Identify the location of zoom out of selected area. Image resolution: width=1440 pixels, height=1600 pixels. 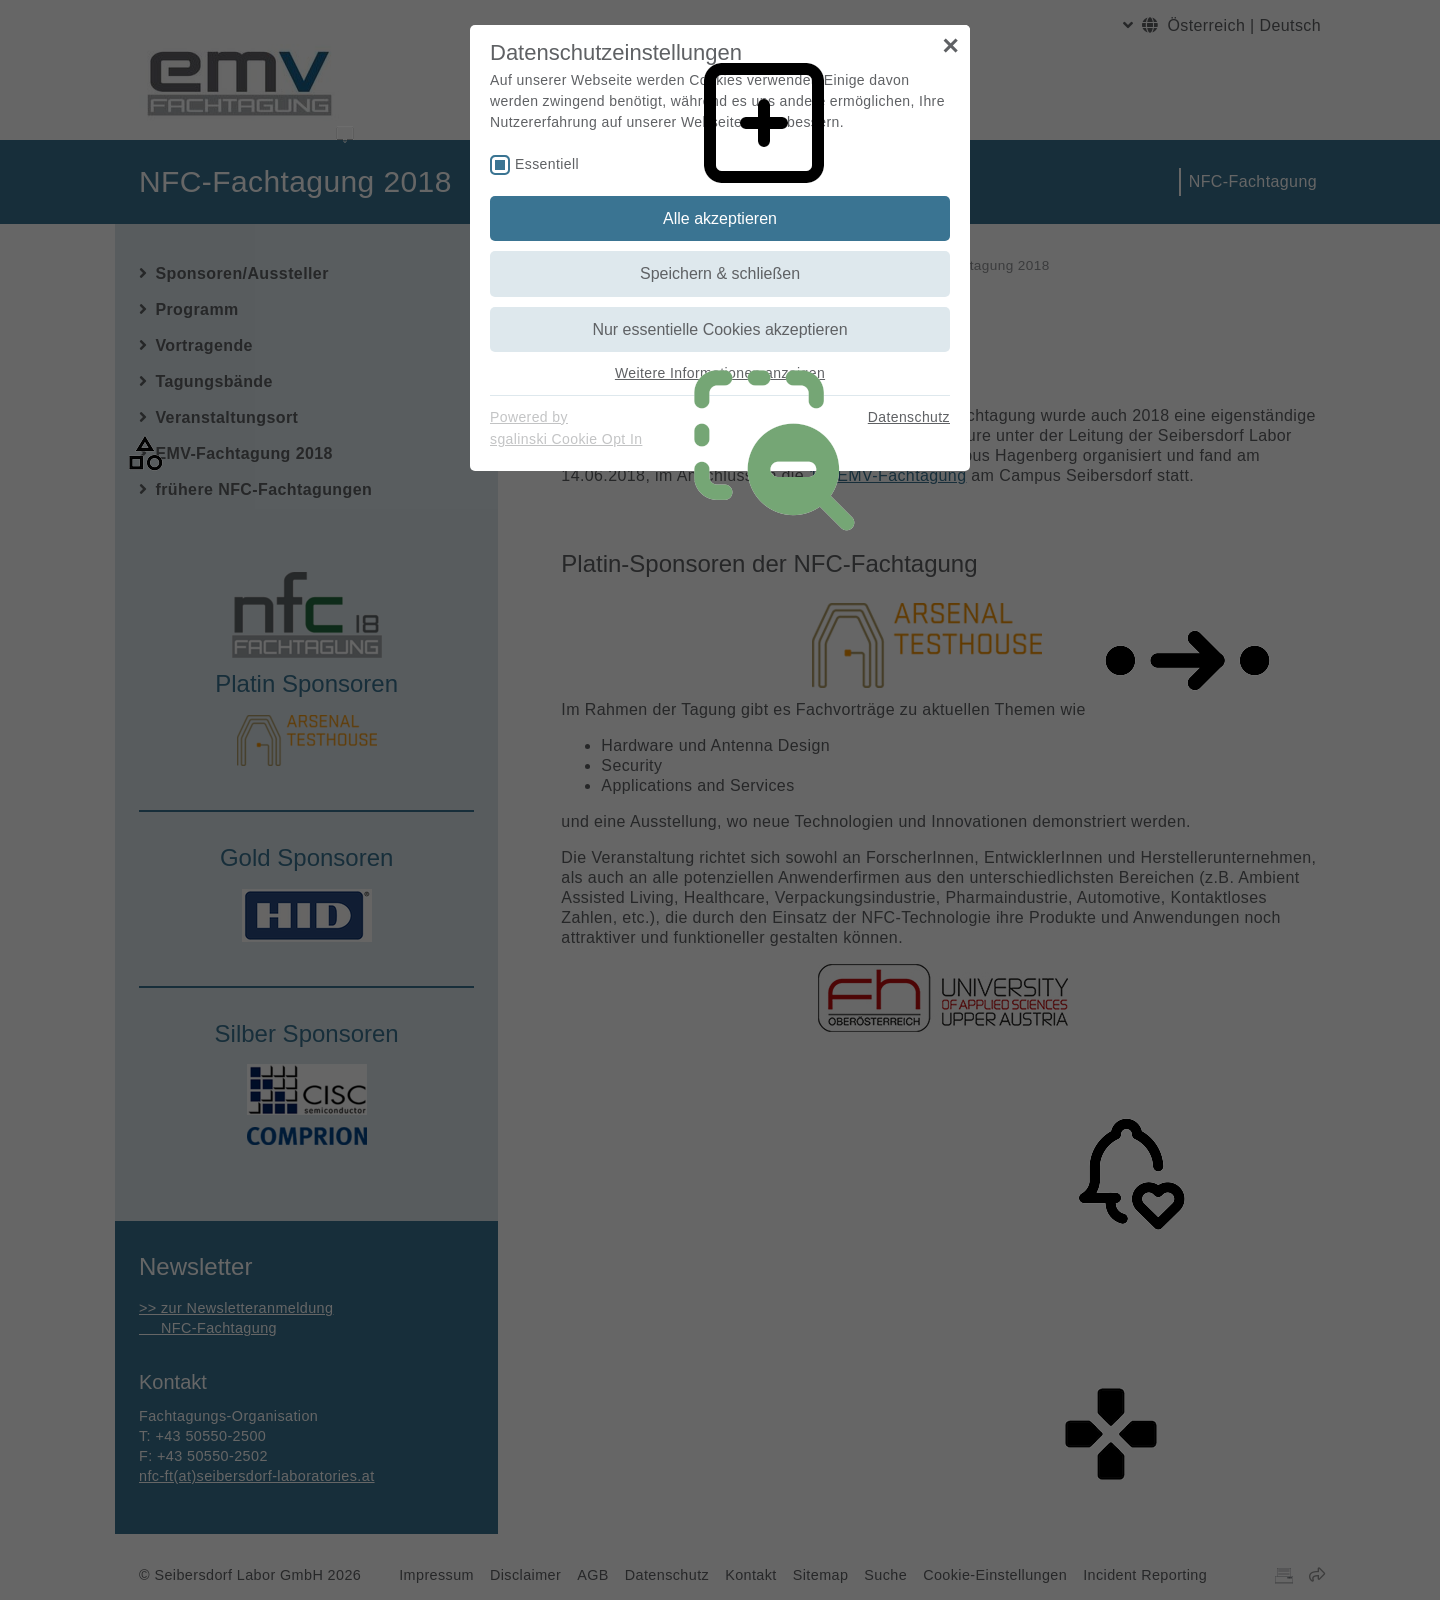
(770, 446).